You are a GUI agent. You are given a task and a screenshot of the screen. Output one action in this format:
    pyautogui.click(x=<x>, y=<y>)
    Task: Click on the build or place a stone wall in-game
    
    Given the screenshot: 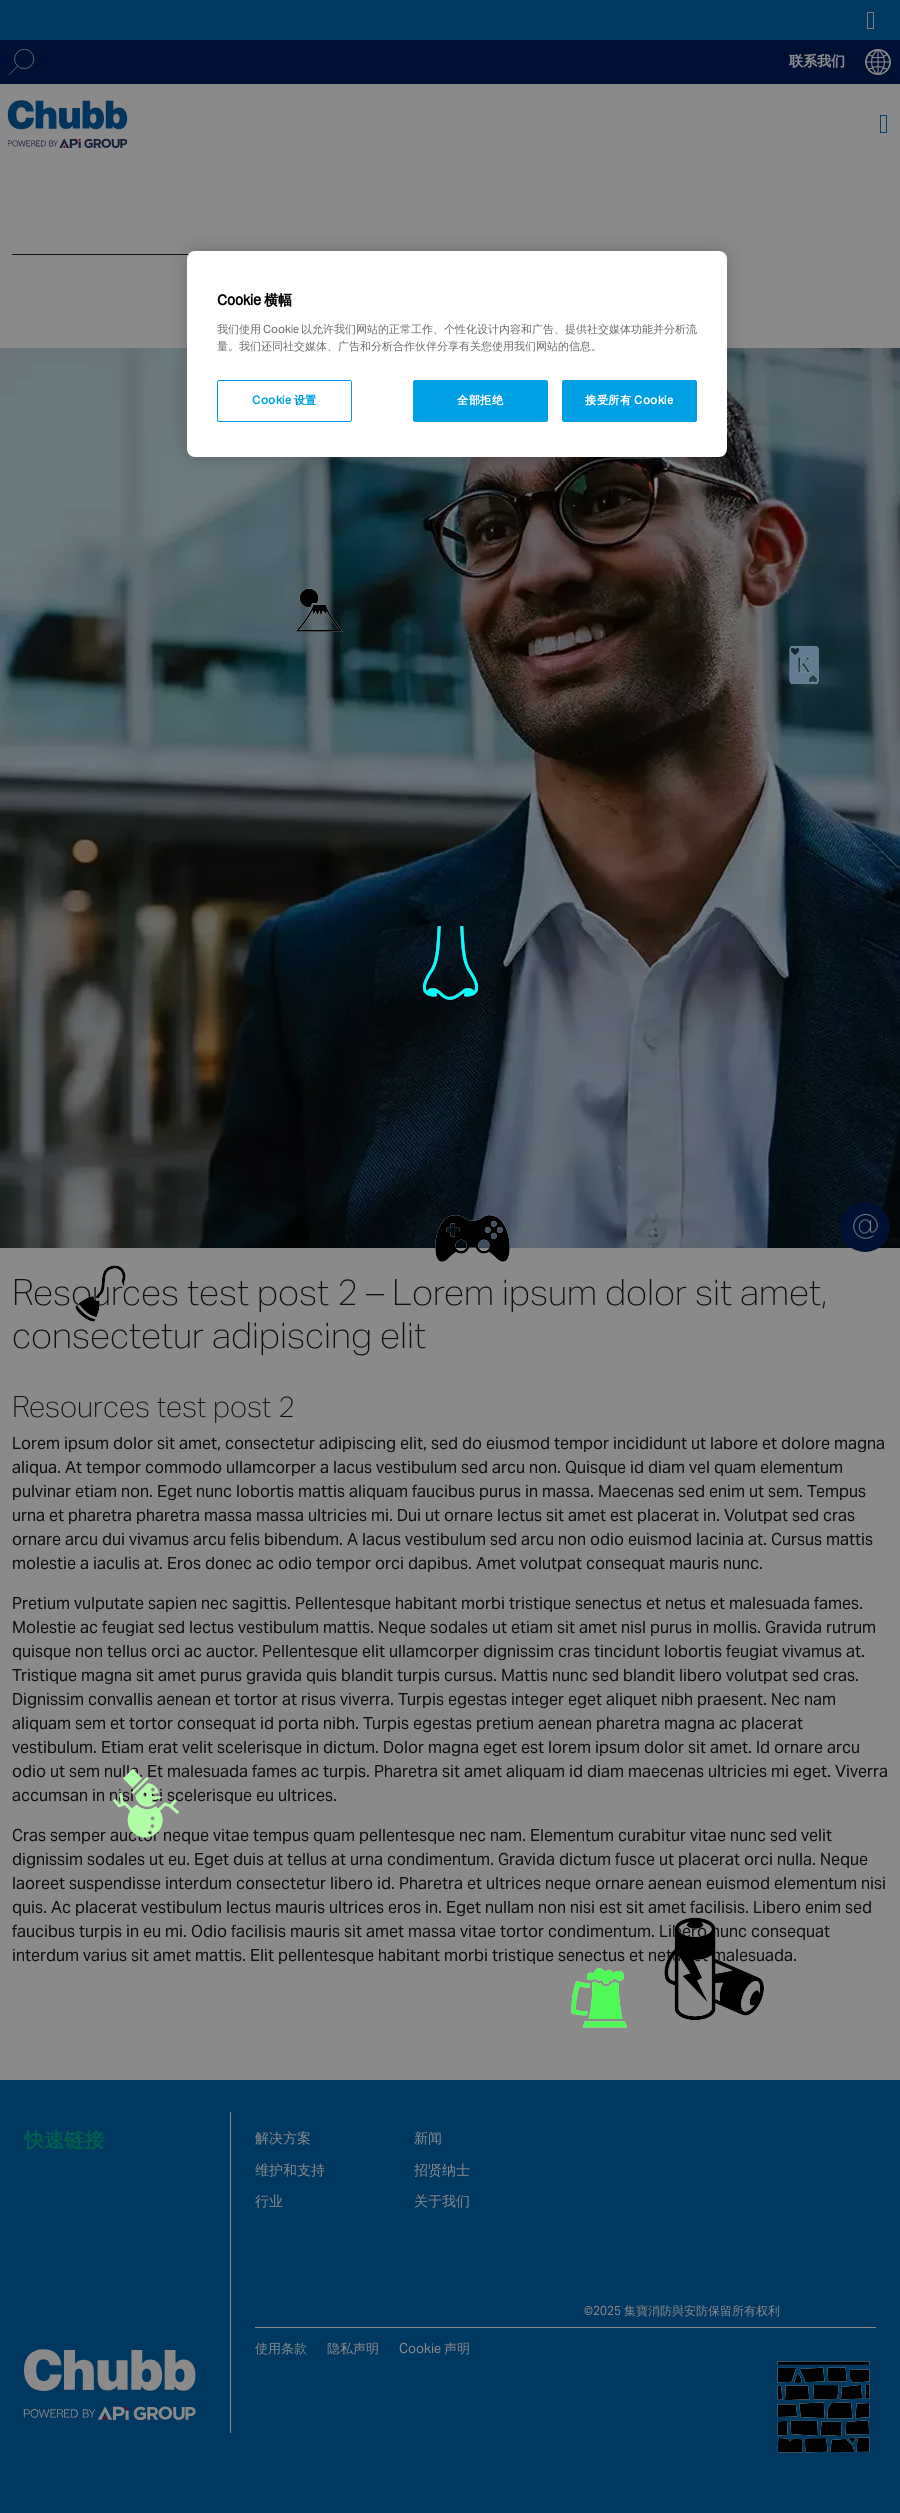 What is the action you would take?
    pyautogui.click(x=823, y=2406)
    